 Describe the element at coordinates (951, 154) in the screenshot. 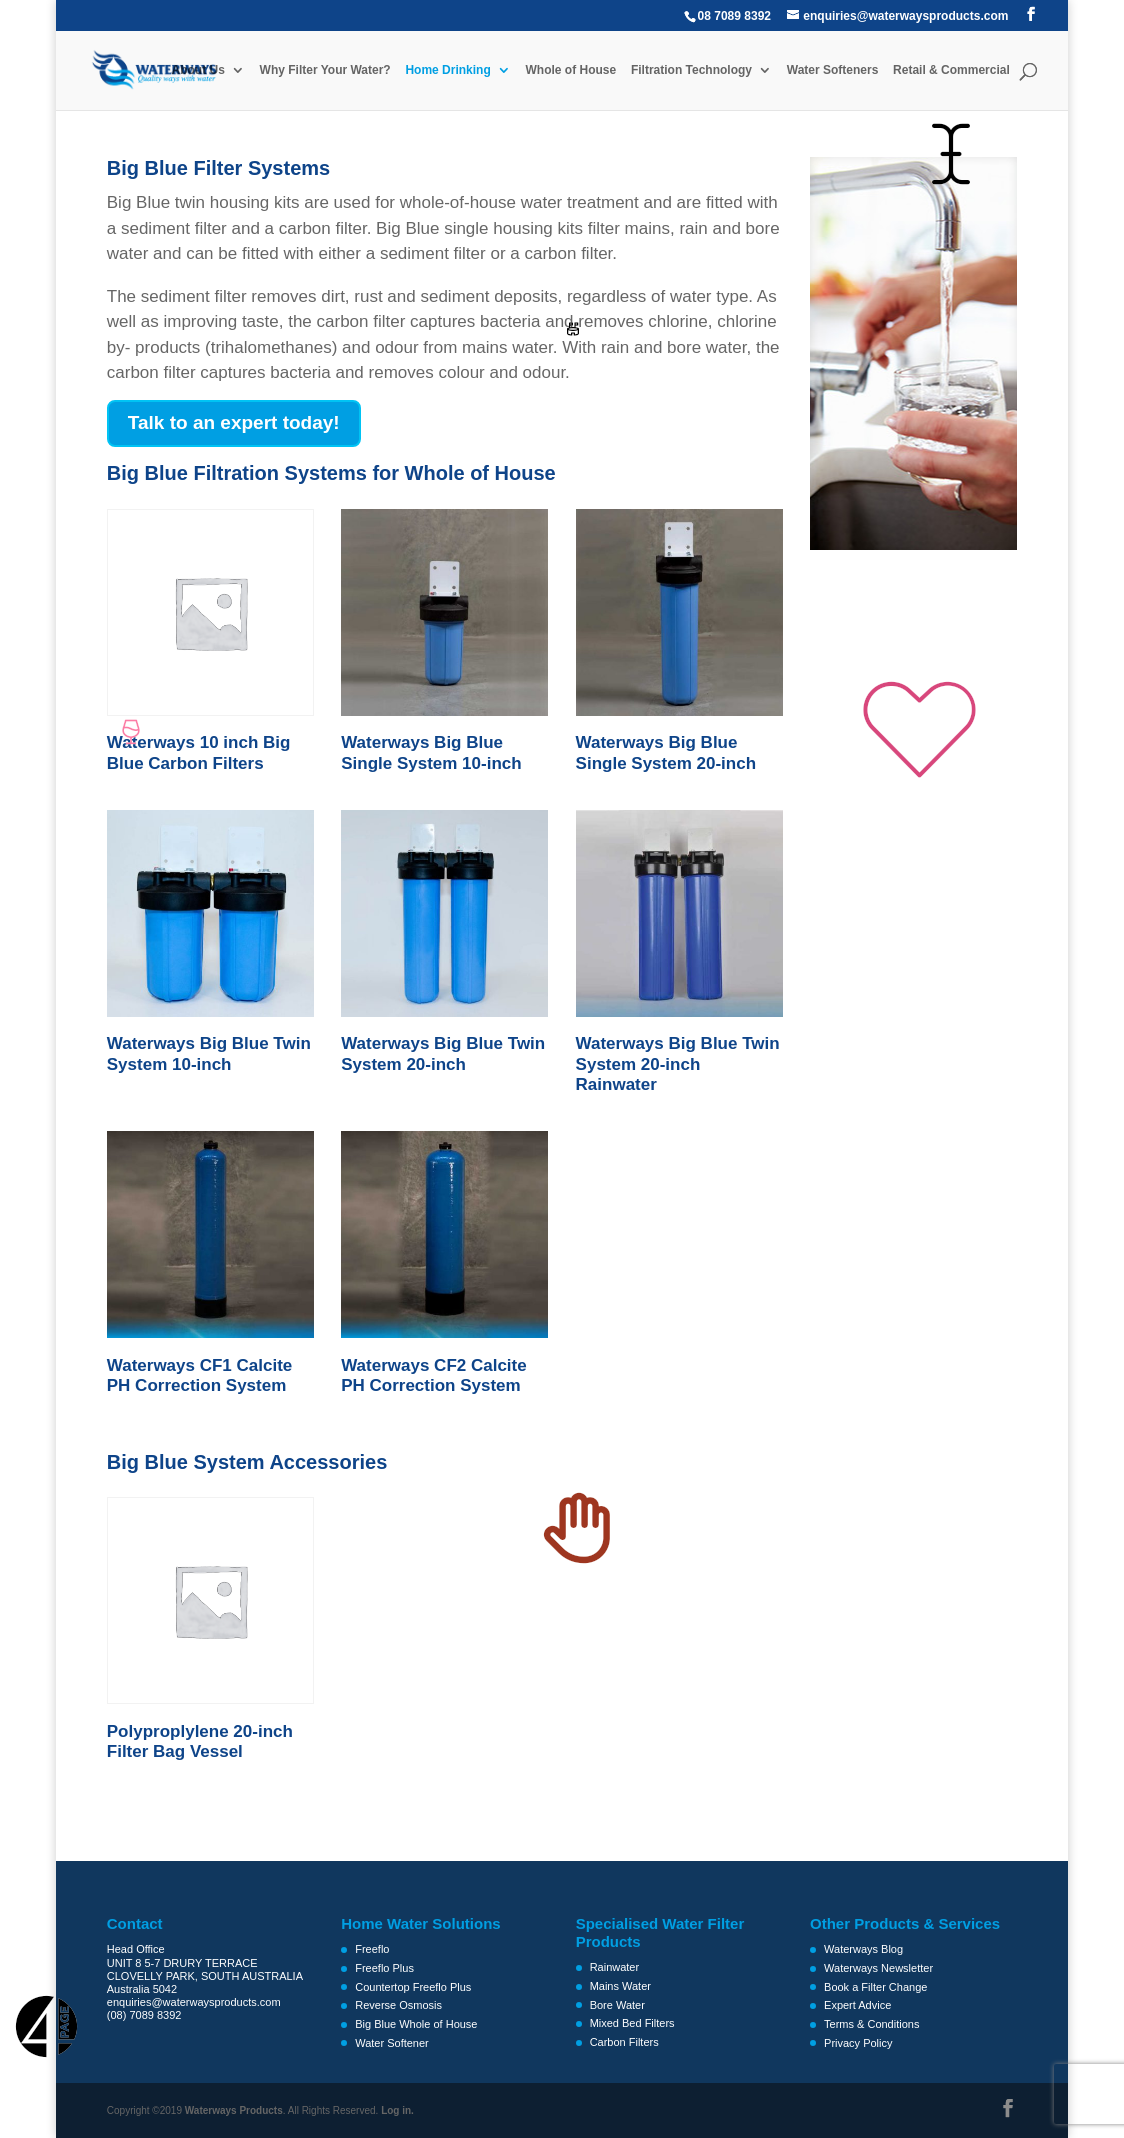

I see `text input field is active` at that location.